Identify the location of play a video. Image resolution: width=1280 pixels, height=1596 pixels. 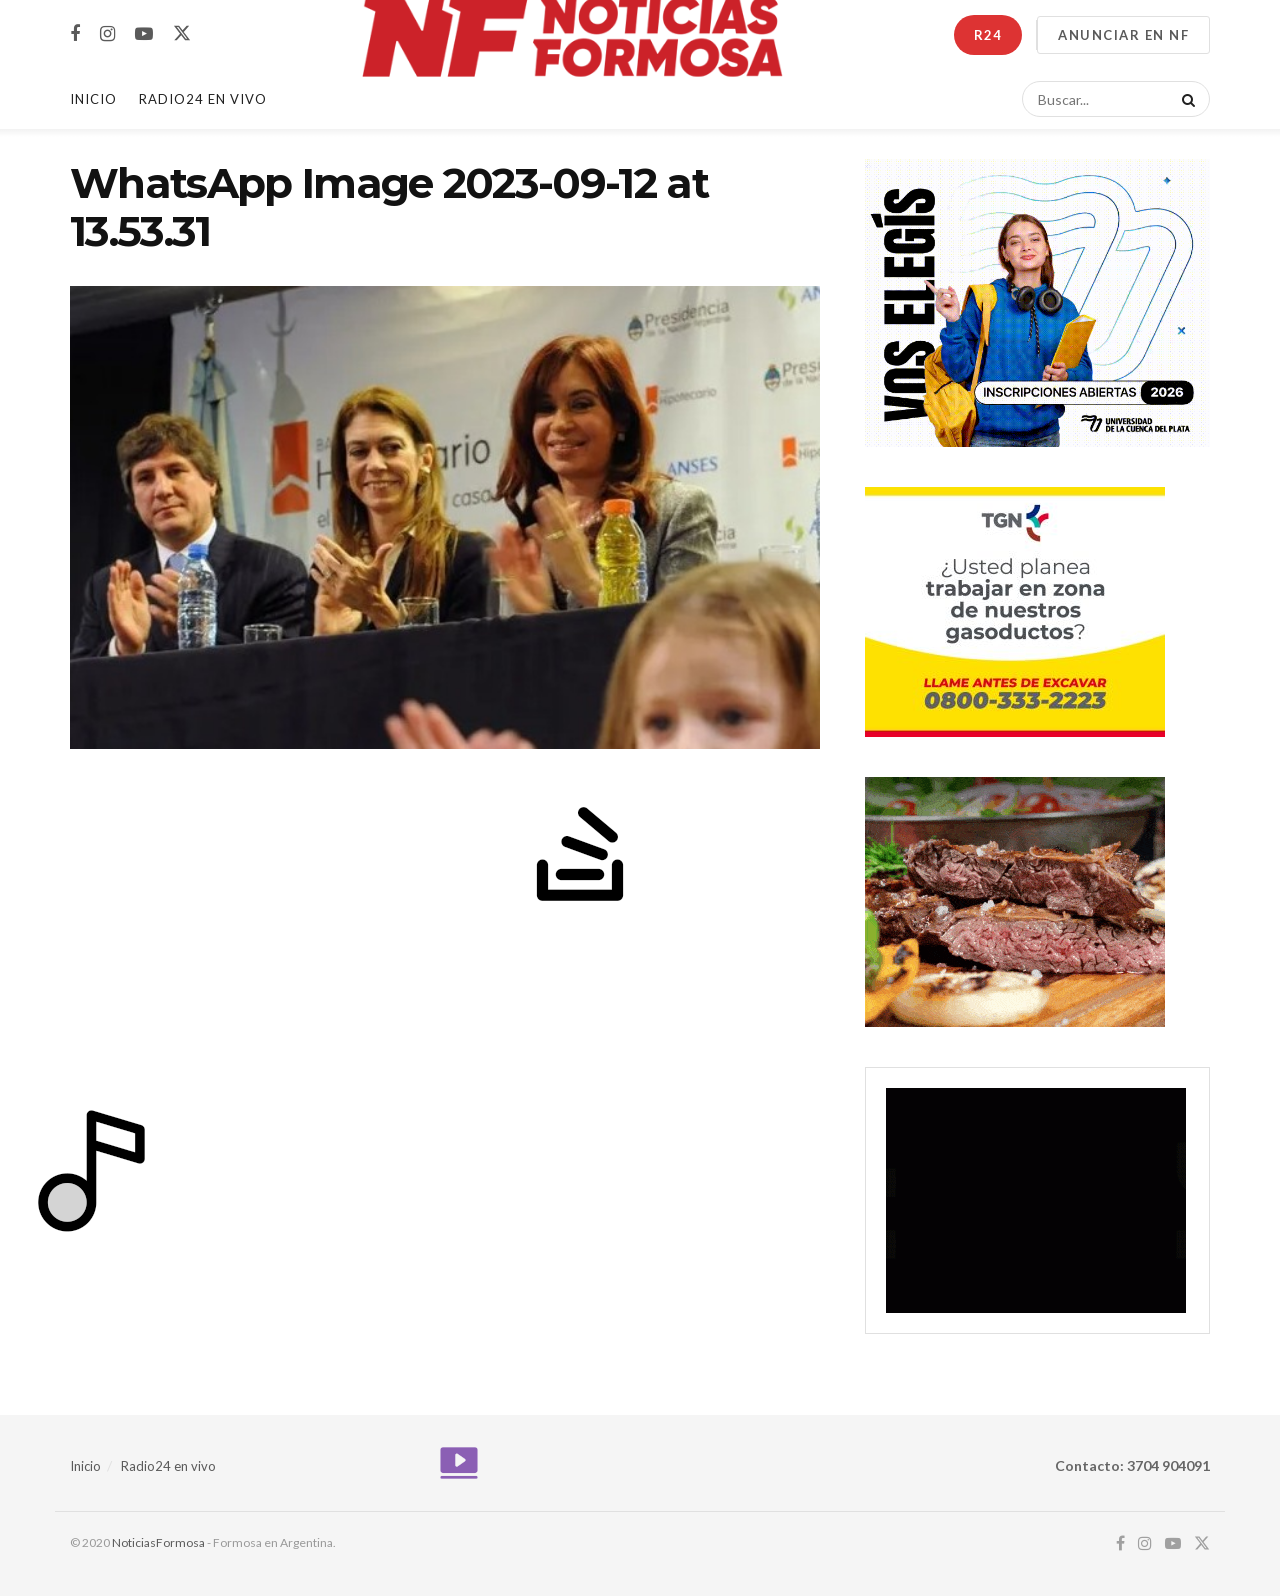
(459, 1463).